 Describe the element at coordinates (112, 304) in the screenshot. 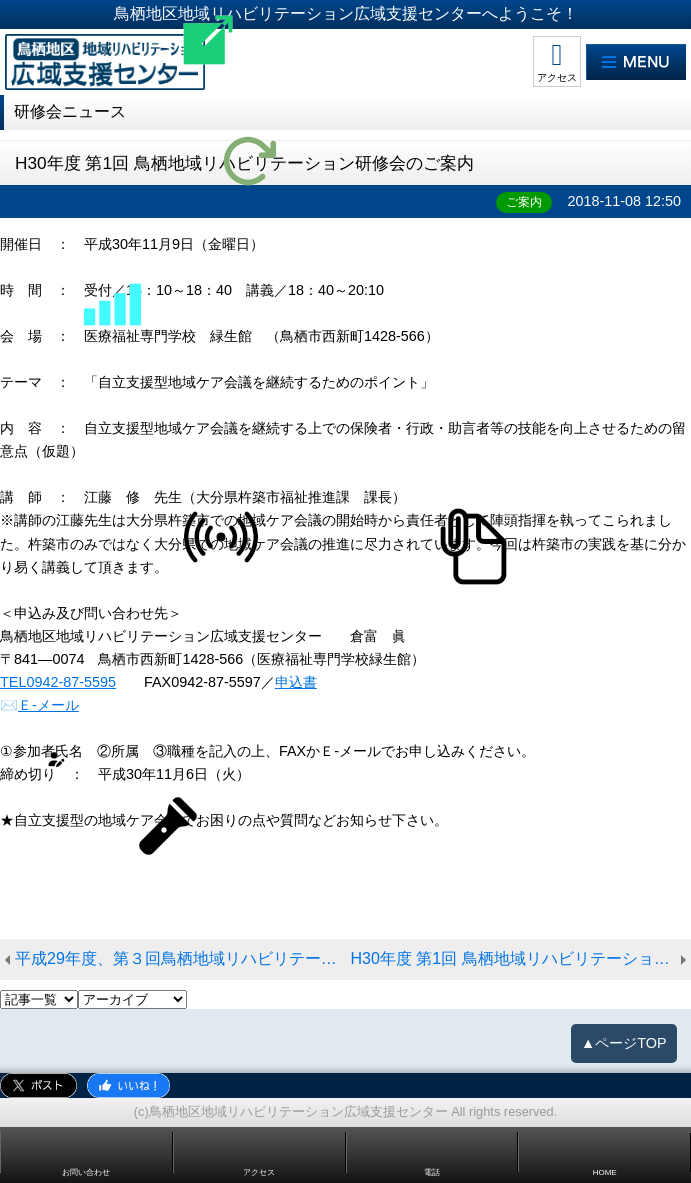

I see `indicates cellular network signal strength` at that location.